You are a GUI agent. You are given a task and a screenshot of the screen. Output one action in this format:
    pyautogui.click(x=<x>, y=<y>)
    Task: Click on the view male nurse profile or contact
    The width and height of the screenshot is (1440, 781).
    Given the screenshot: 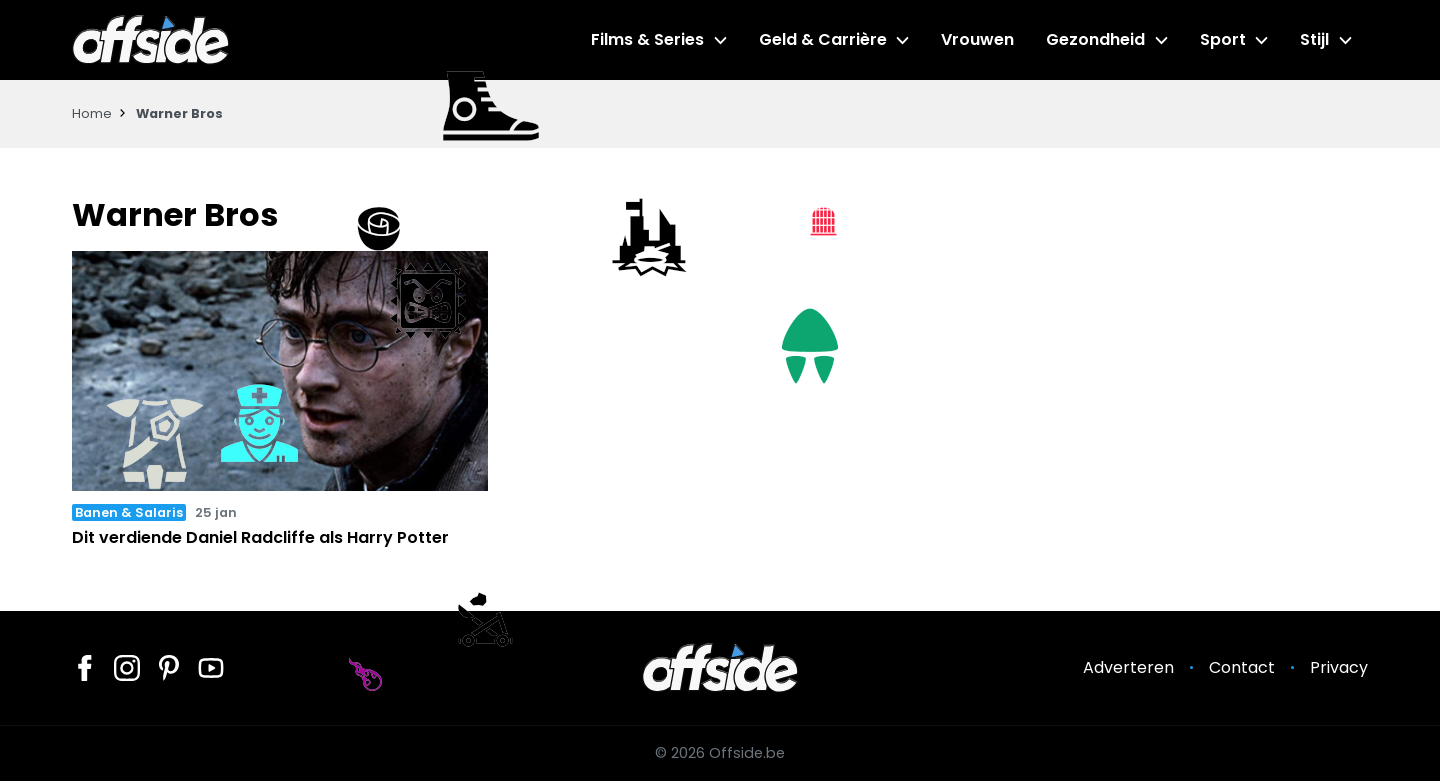 What is the action you would take?
    pyautogui.click(x=259, y=423)
    